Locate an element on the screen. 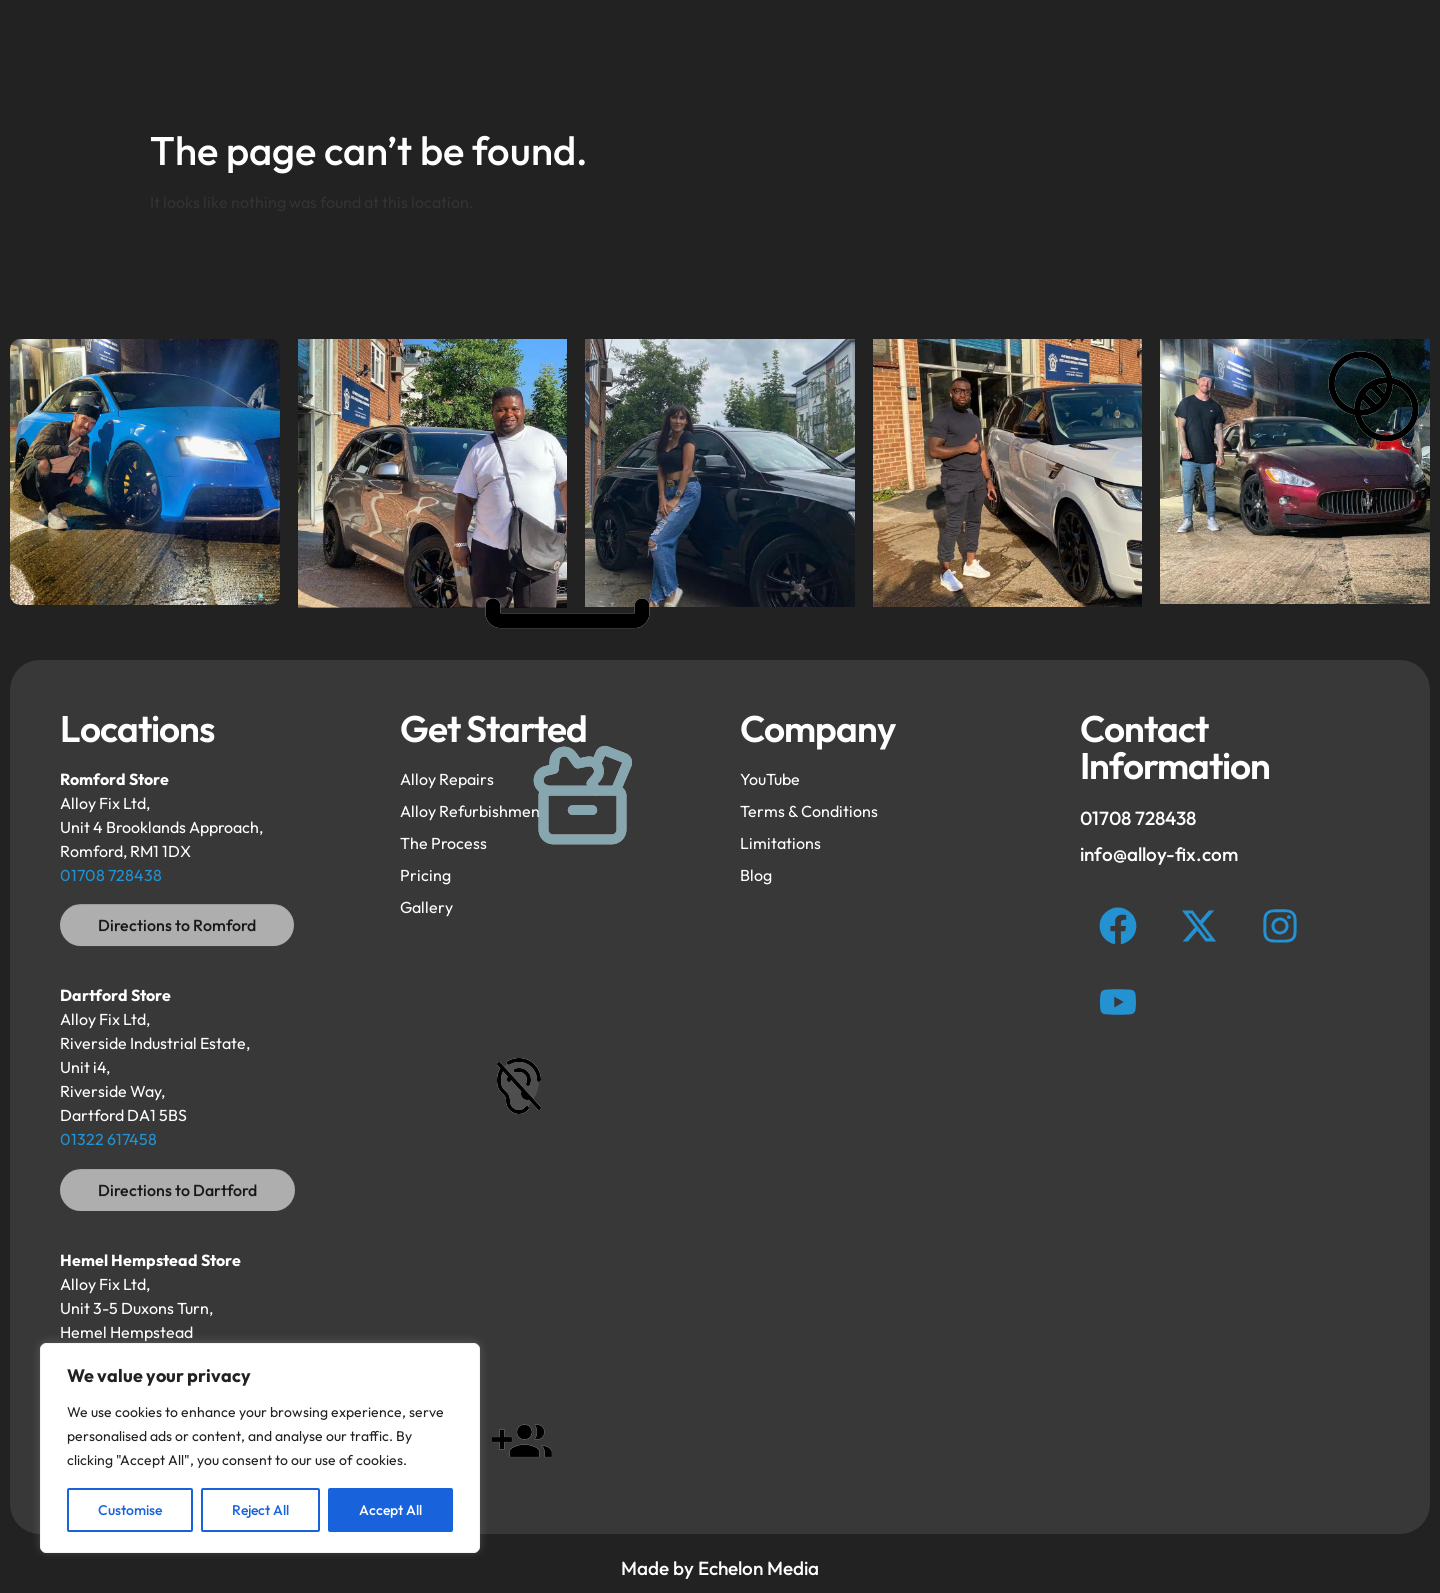 This screenshot has width=1440, height=1593. apply intersection operation to selected shapes is located at coordinates (1373, 396).